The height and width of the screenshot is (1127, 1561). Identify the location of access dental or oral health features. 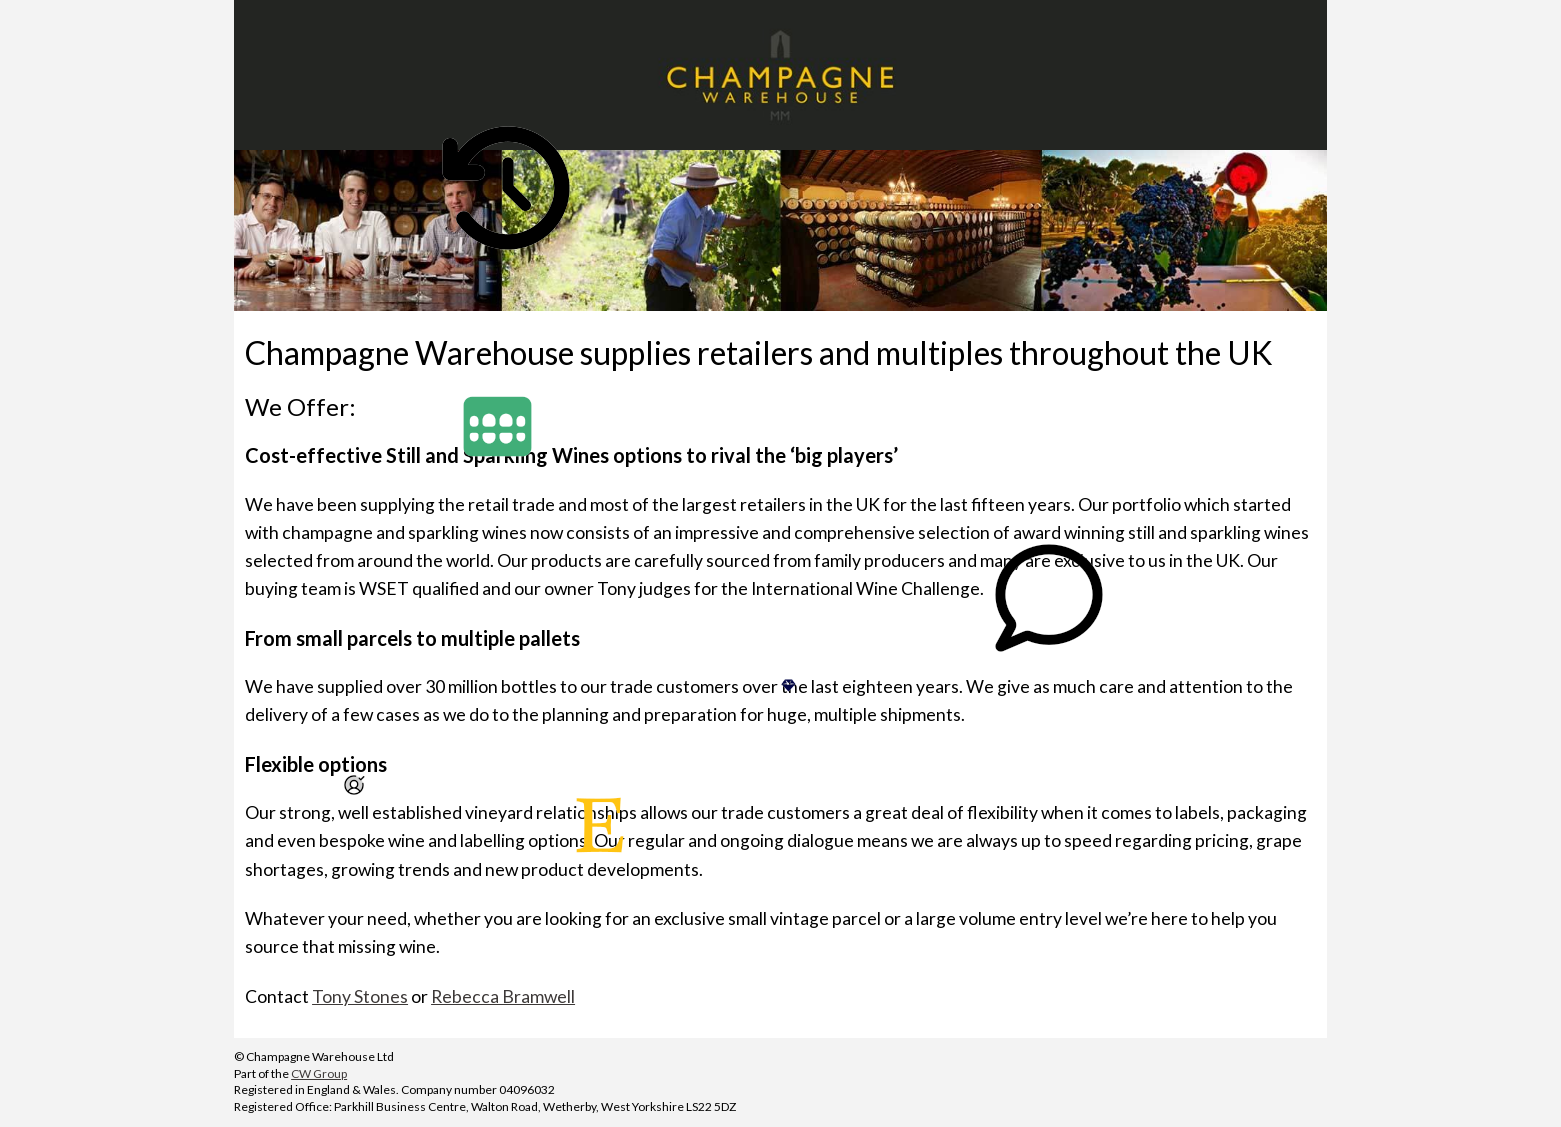
(497, 426).